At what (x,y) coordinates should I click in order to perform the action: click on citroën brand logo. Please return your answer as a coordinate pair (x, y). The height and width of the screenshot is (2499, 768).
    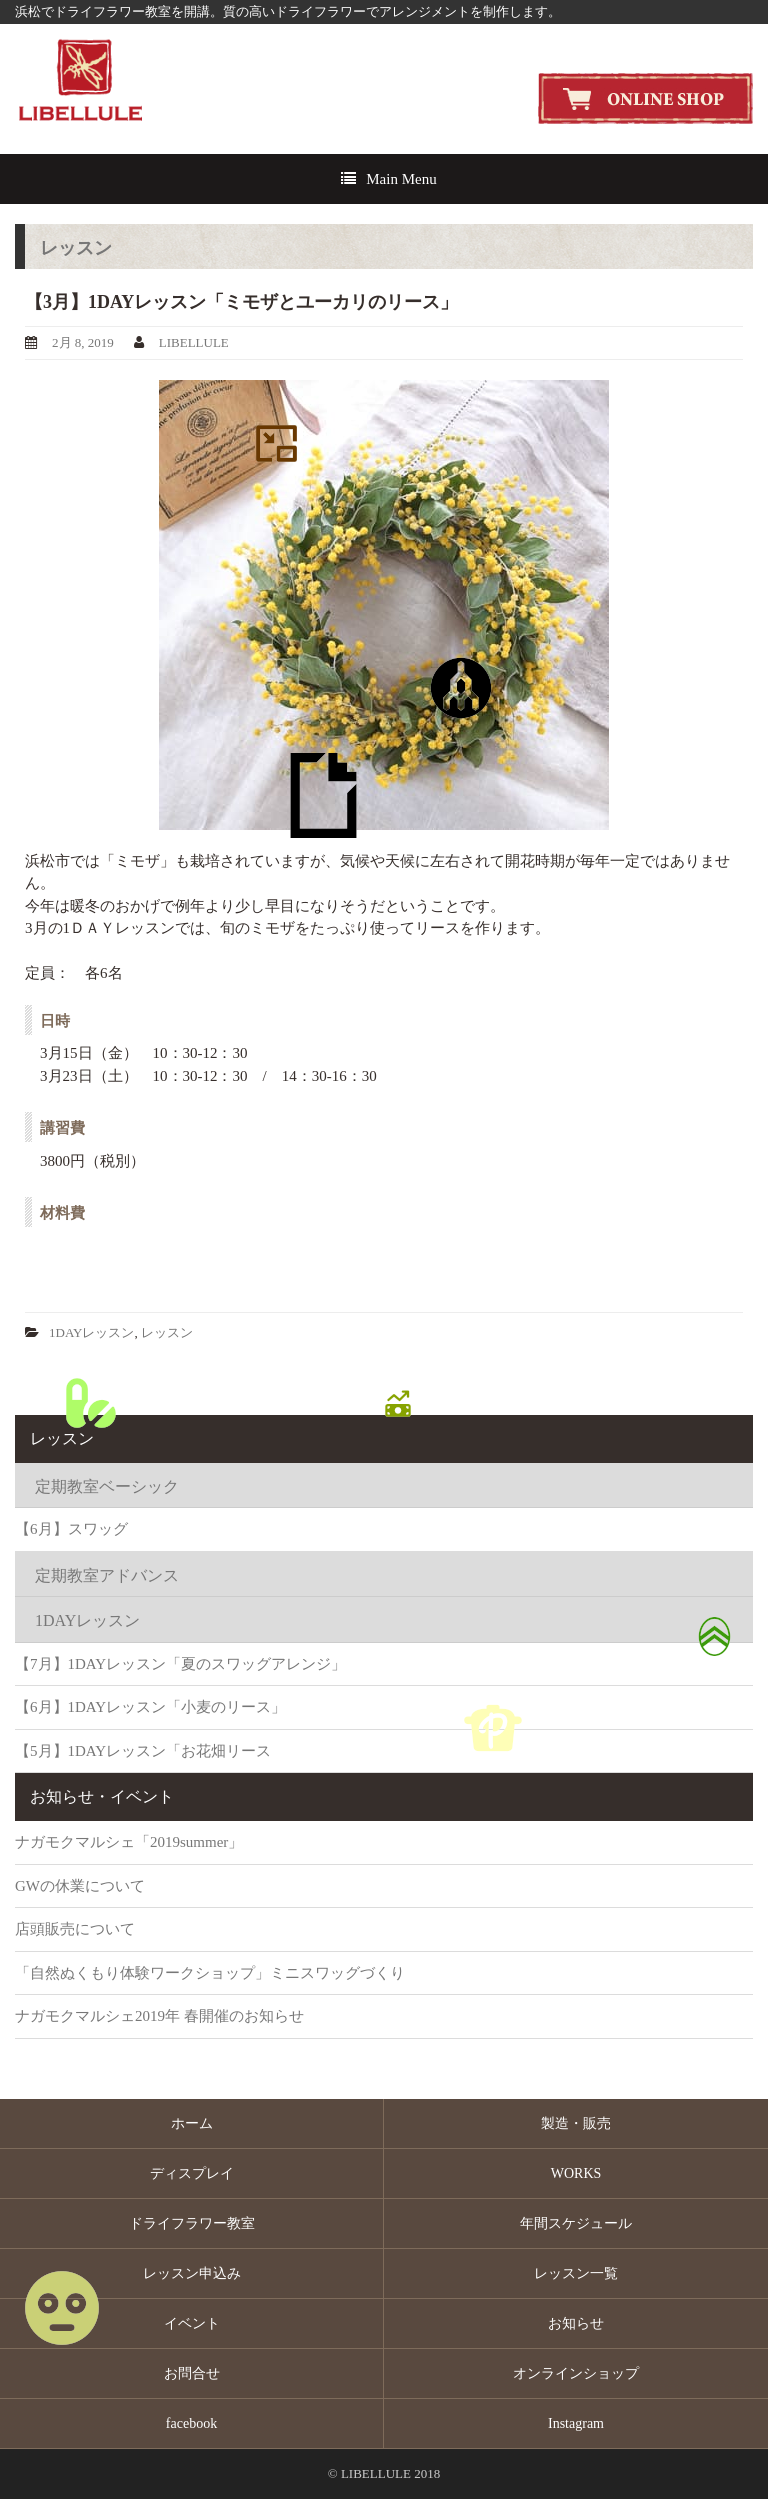
    Looking at the image, I should click on (714, 1636).